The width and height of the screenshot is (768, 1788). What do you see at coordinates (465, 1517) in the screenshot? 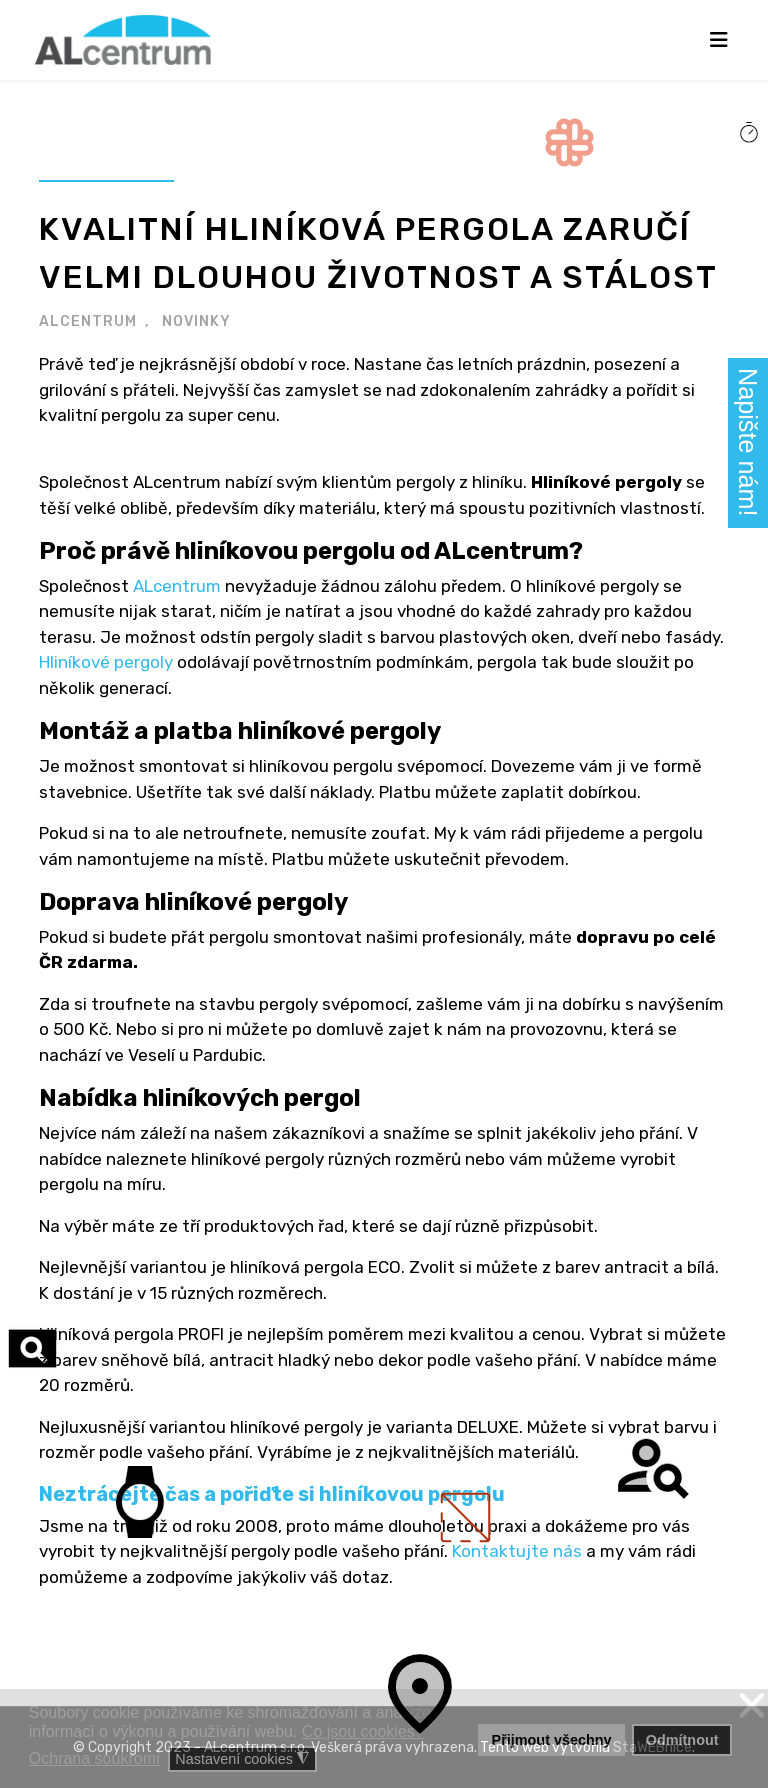
I see `invert current selection` at bounding box center [465, 1517].